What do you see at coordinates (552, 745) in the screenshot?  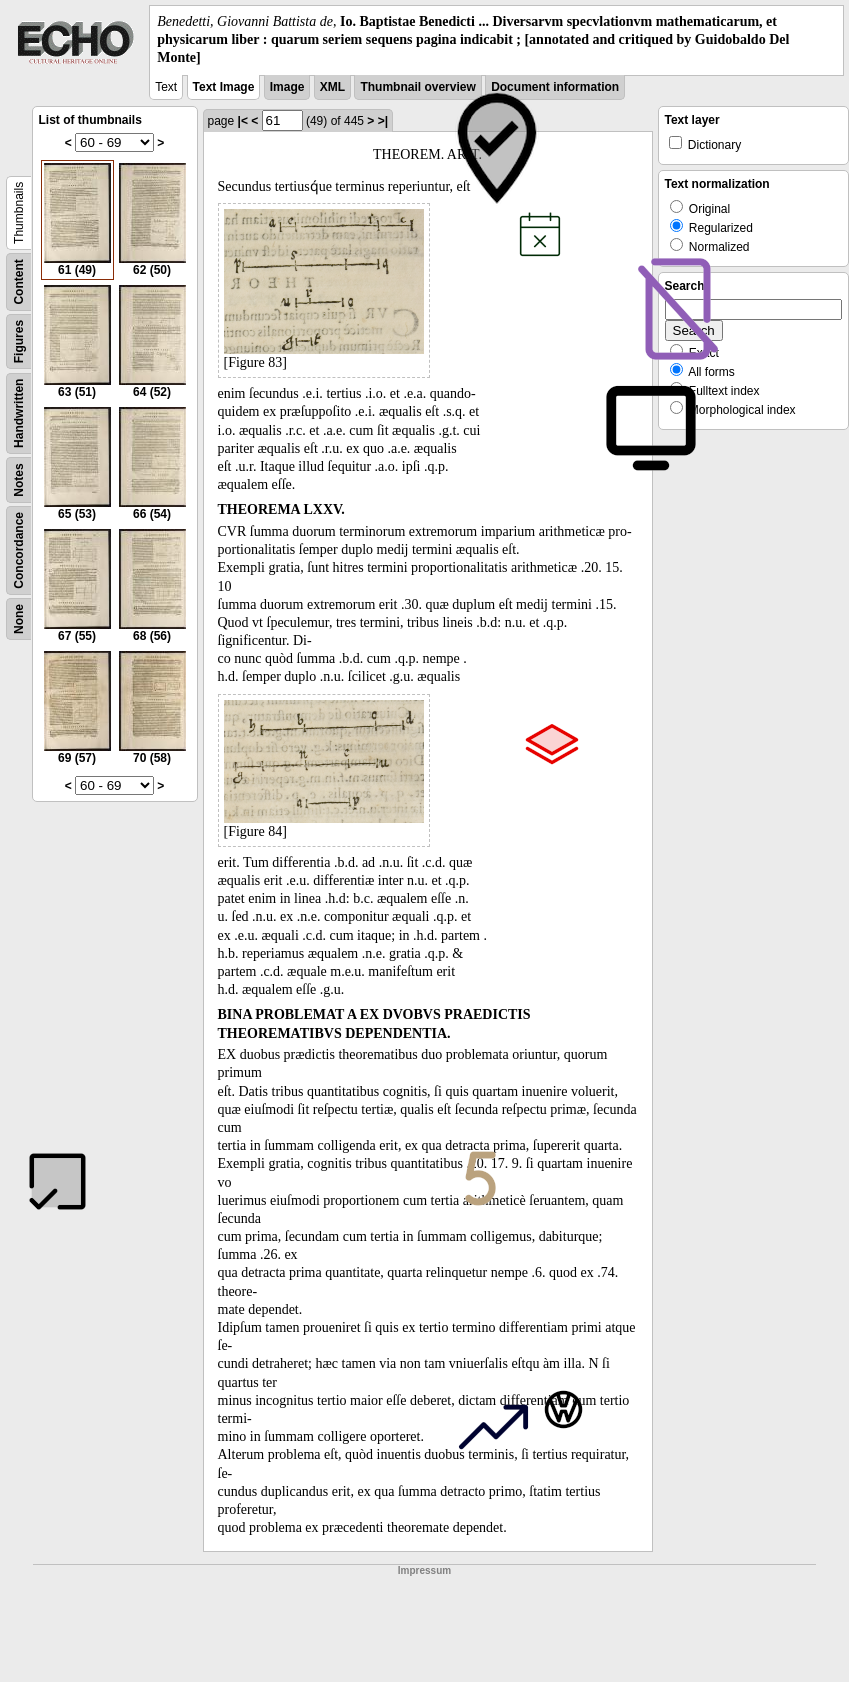 I see `view layered content or stacked items` at bounding box center [552, 745].